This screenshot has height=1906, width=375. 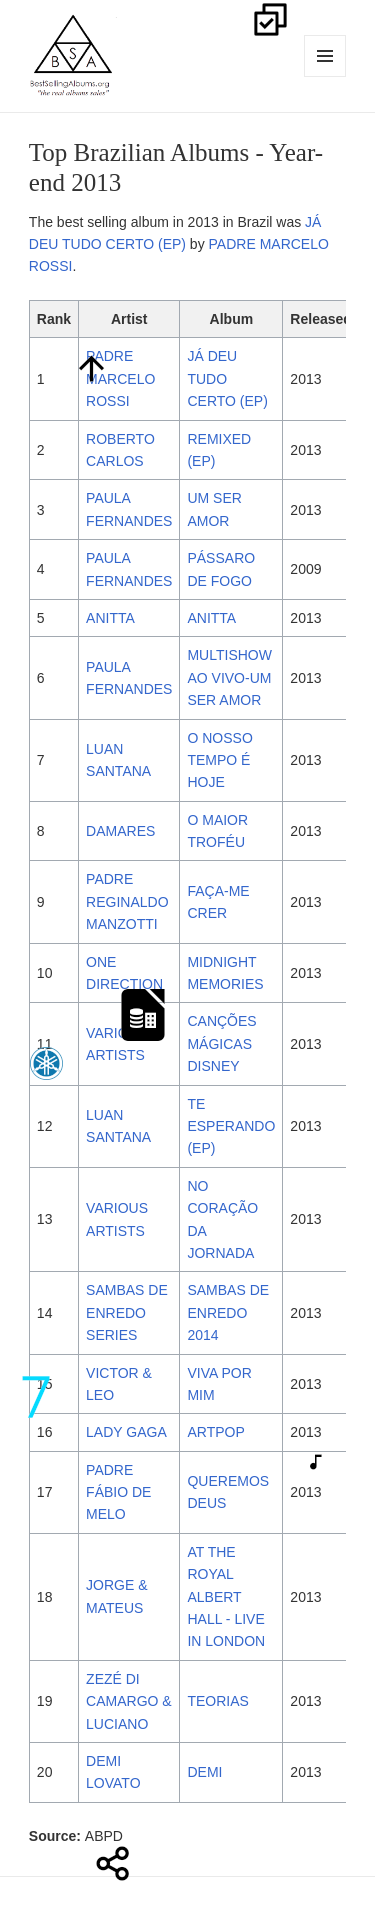 What do you see at coordinates (270, 19) in the screenshot?
I see `select multiple items` at bounding box center [270, 19].